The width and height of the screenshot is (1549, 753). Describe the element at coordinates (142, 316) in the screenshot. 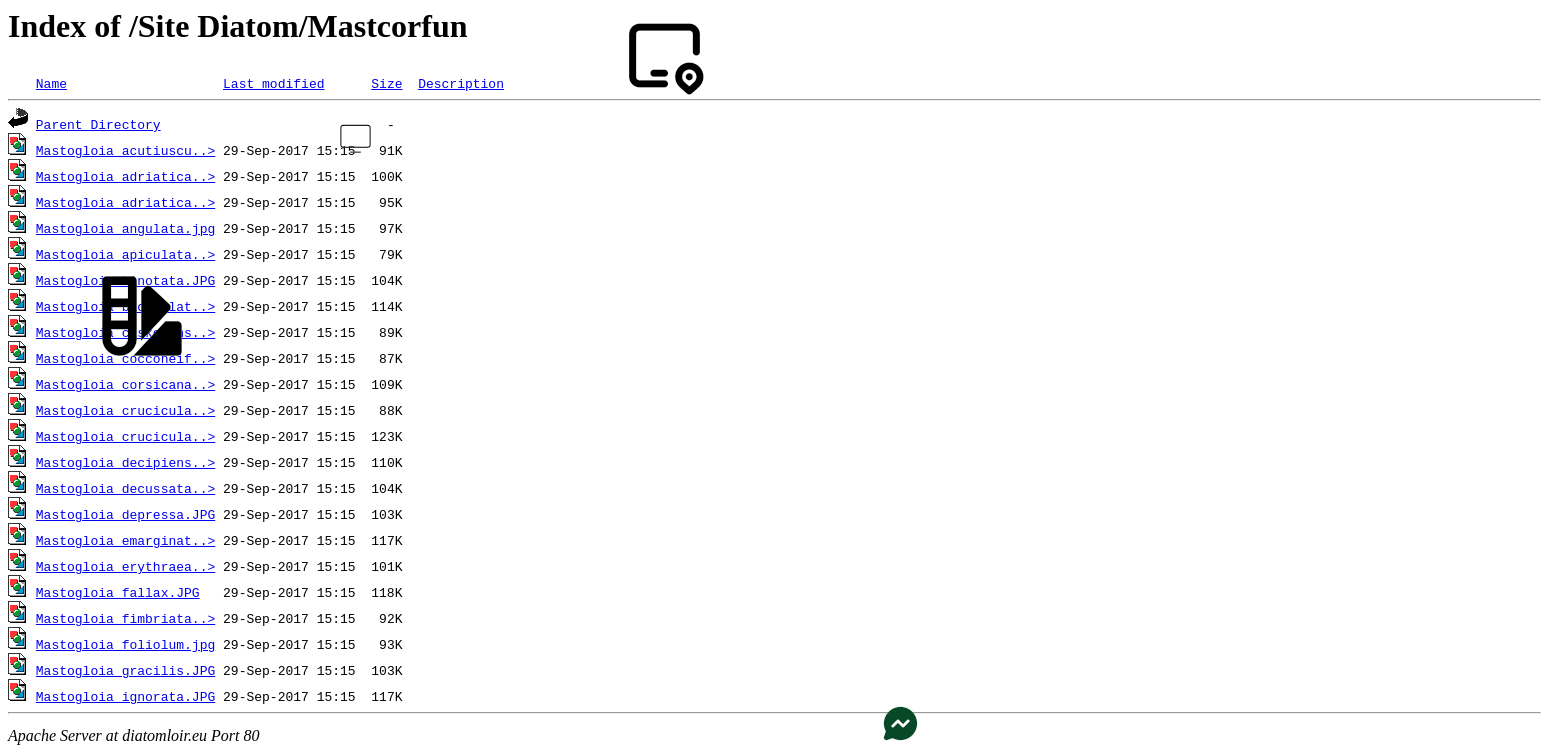

I see `access color palette or theme settings` at that location.